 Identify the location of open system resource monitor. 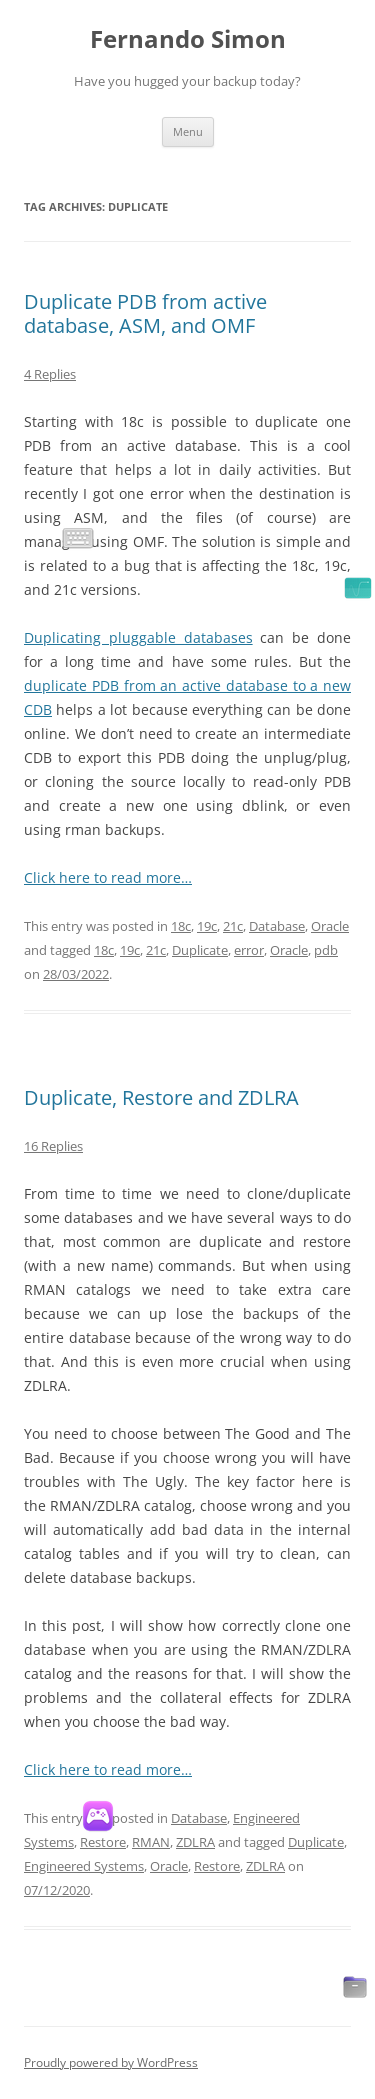
(358, 588).